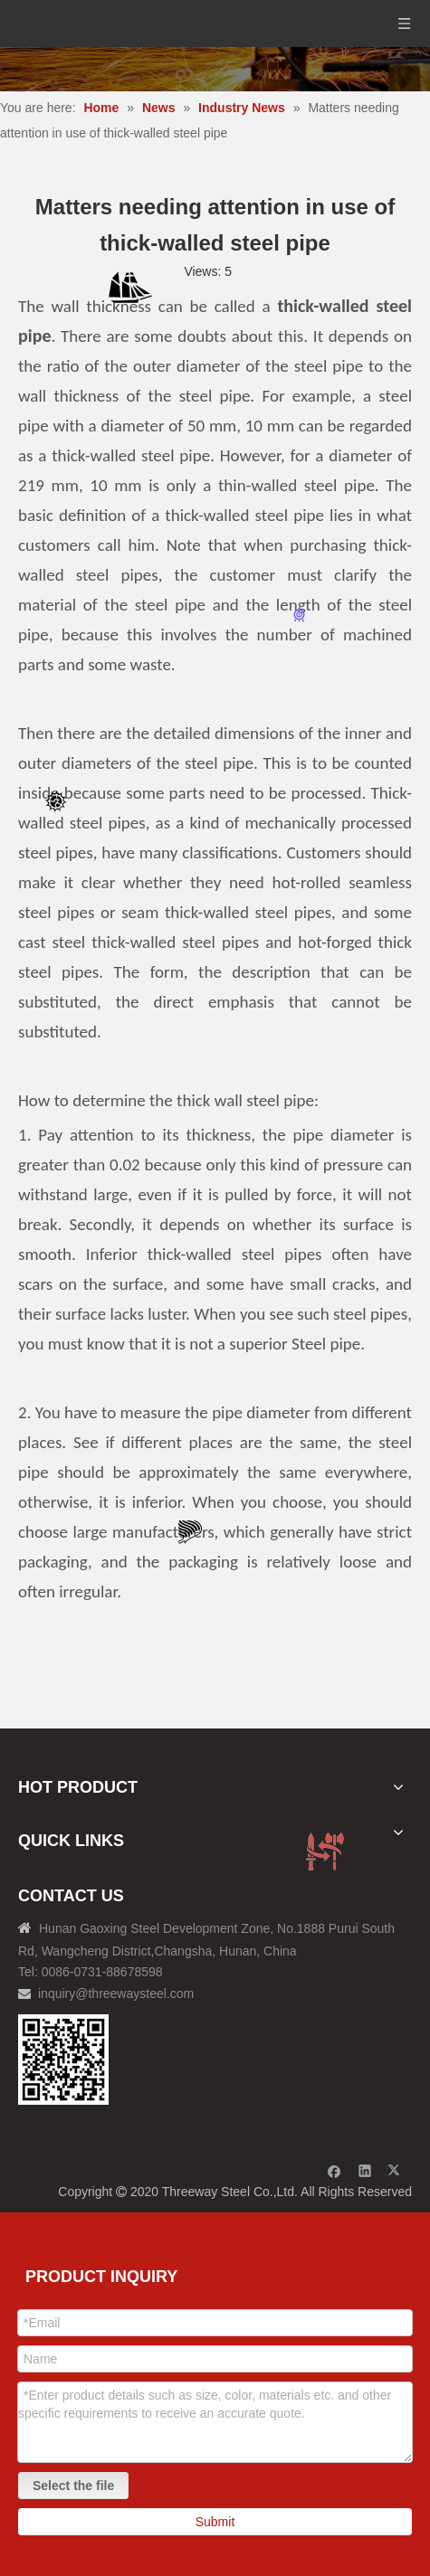 Image resolution: width=430 pixels, height=2576 pixels. Describe the element at coordinates (129, 287) in the screenshot. I see `navigate to sailing or boating features` at that location.